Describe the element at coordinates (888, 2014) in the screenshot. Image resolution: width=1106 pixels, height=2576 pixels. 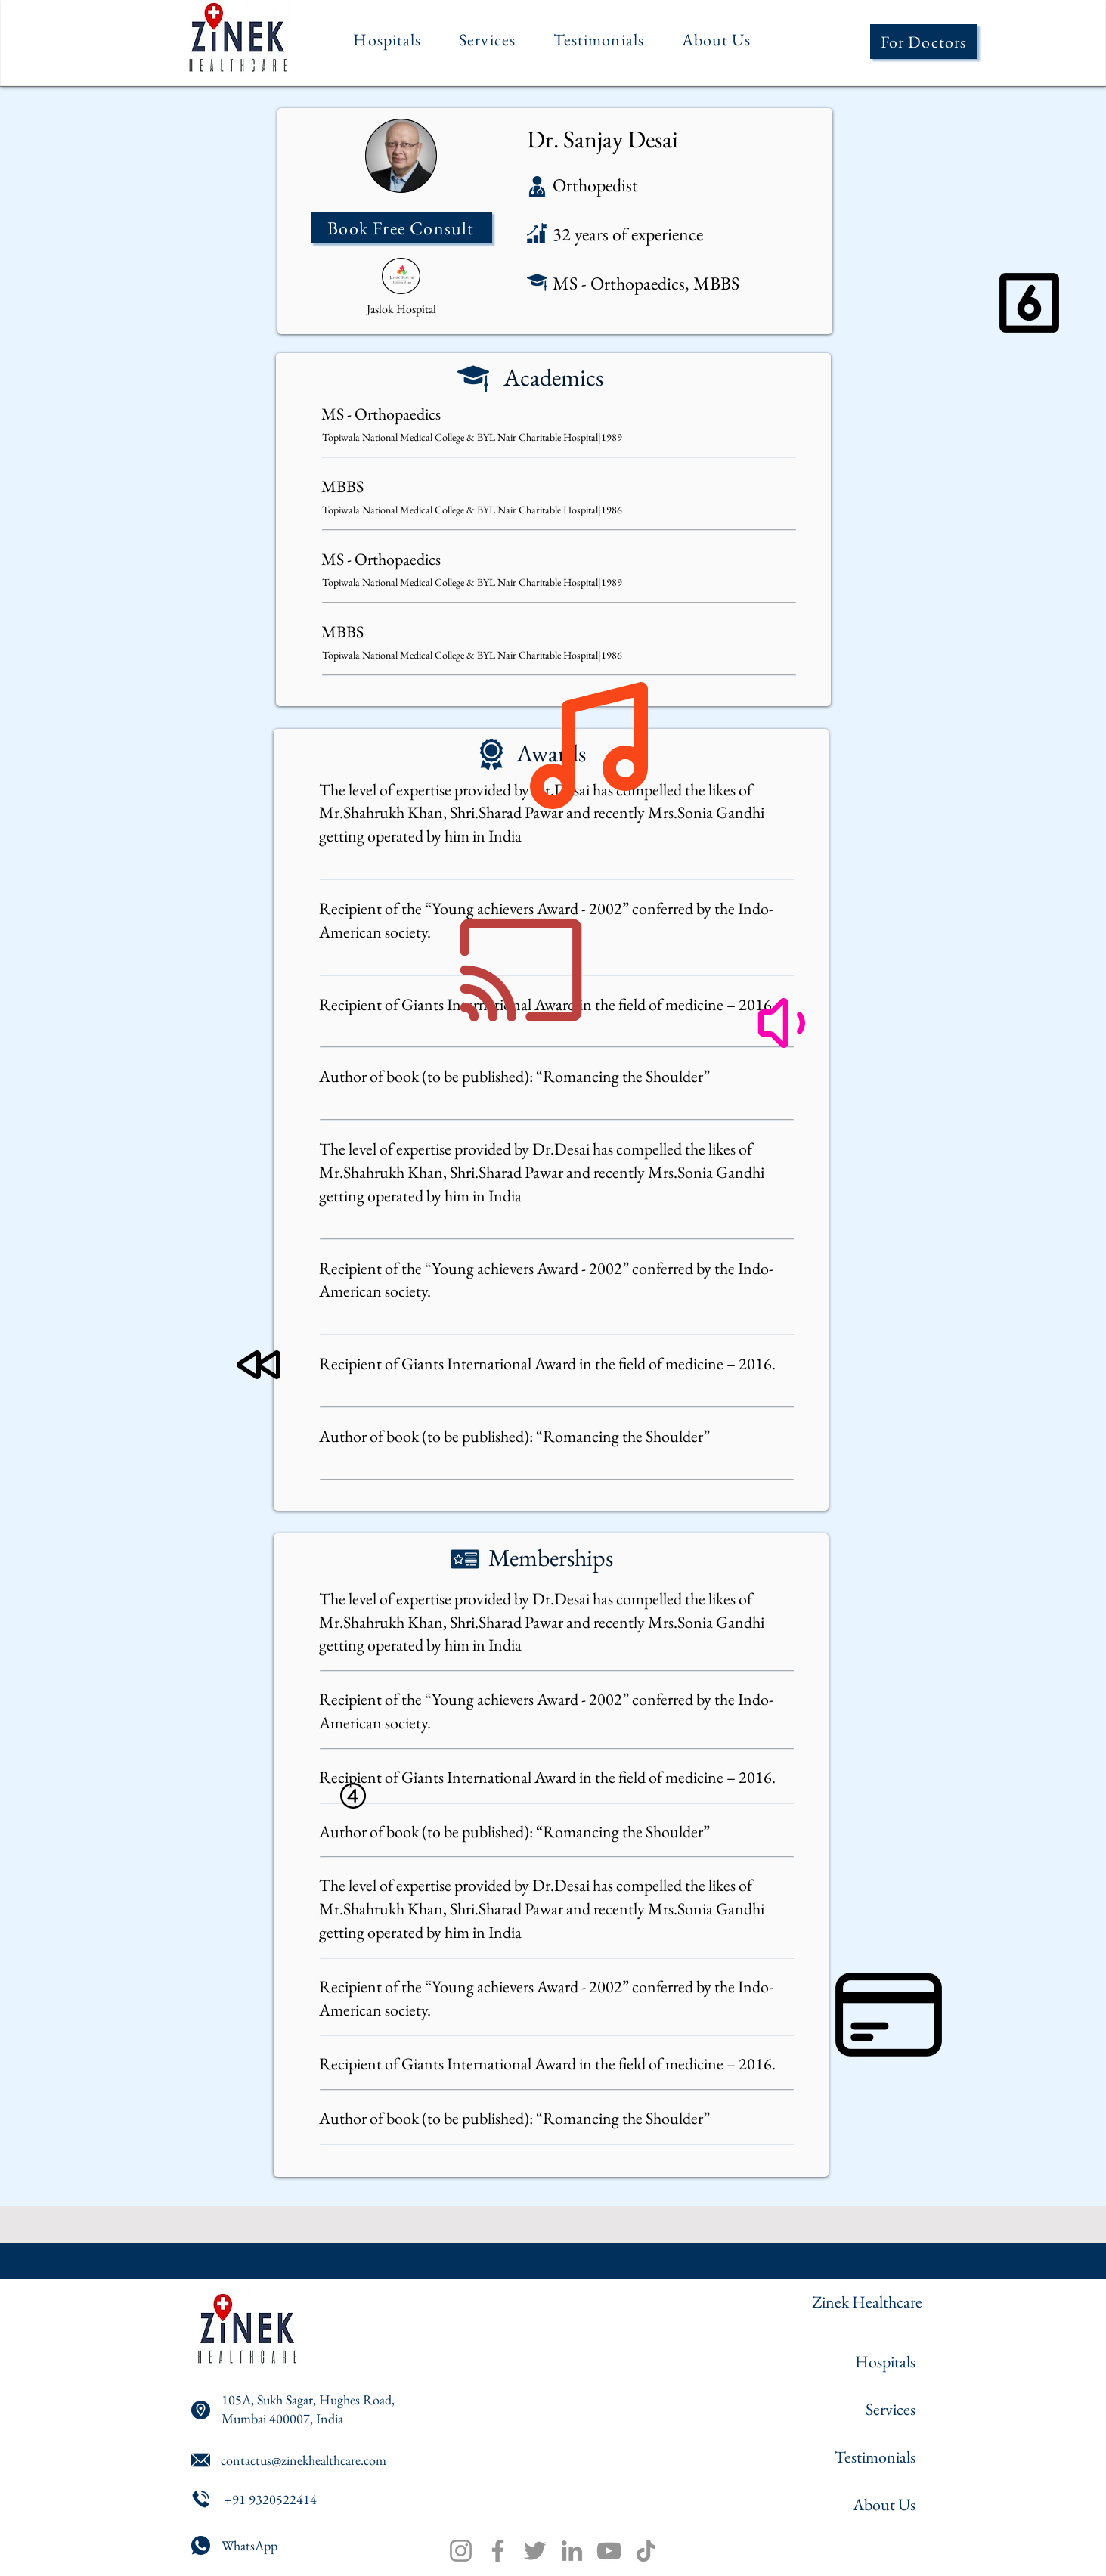
I see `manage payment methods` at that location.